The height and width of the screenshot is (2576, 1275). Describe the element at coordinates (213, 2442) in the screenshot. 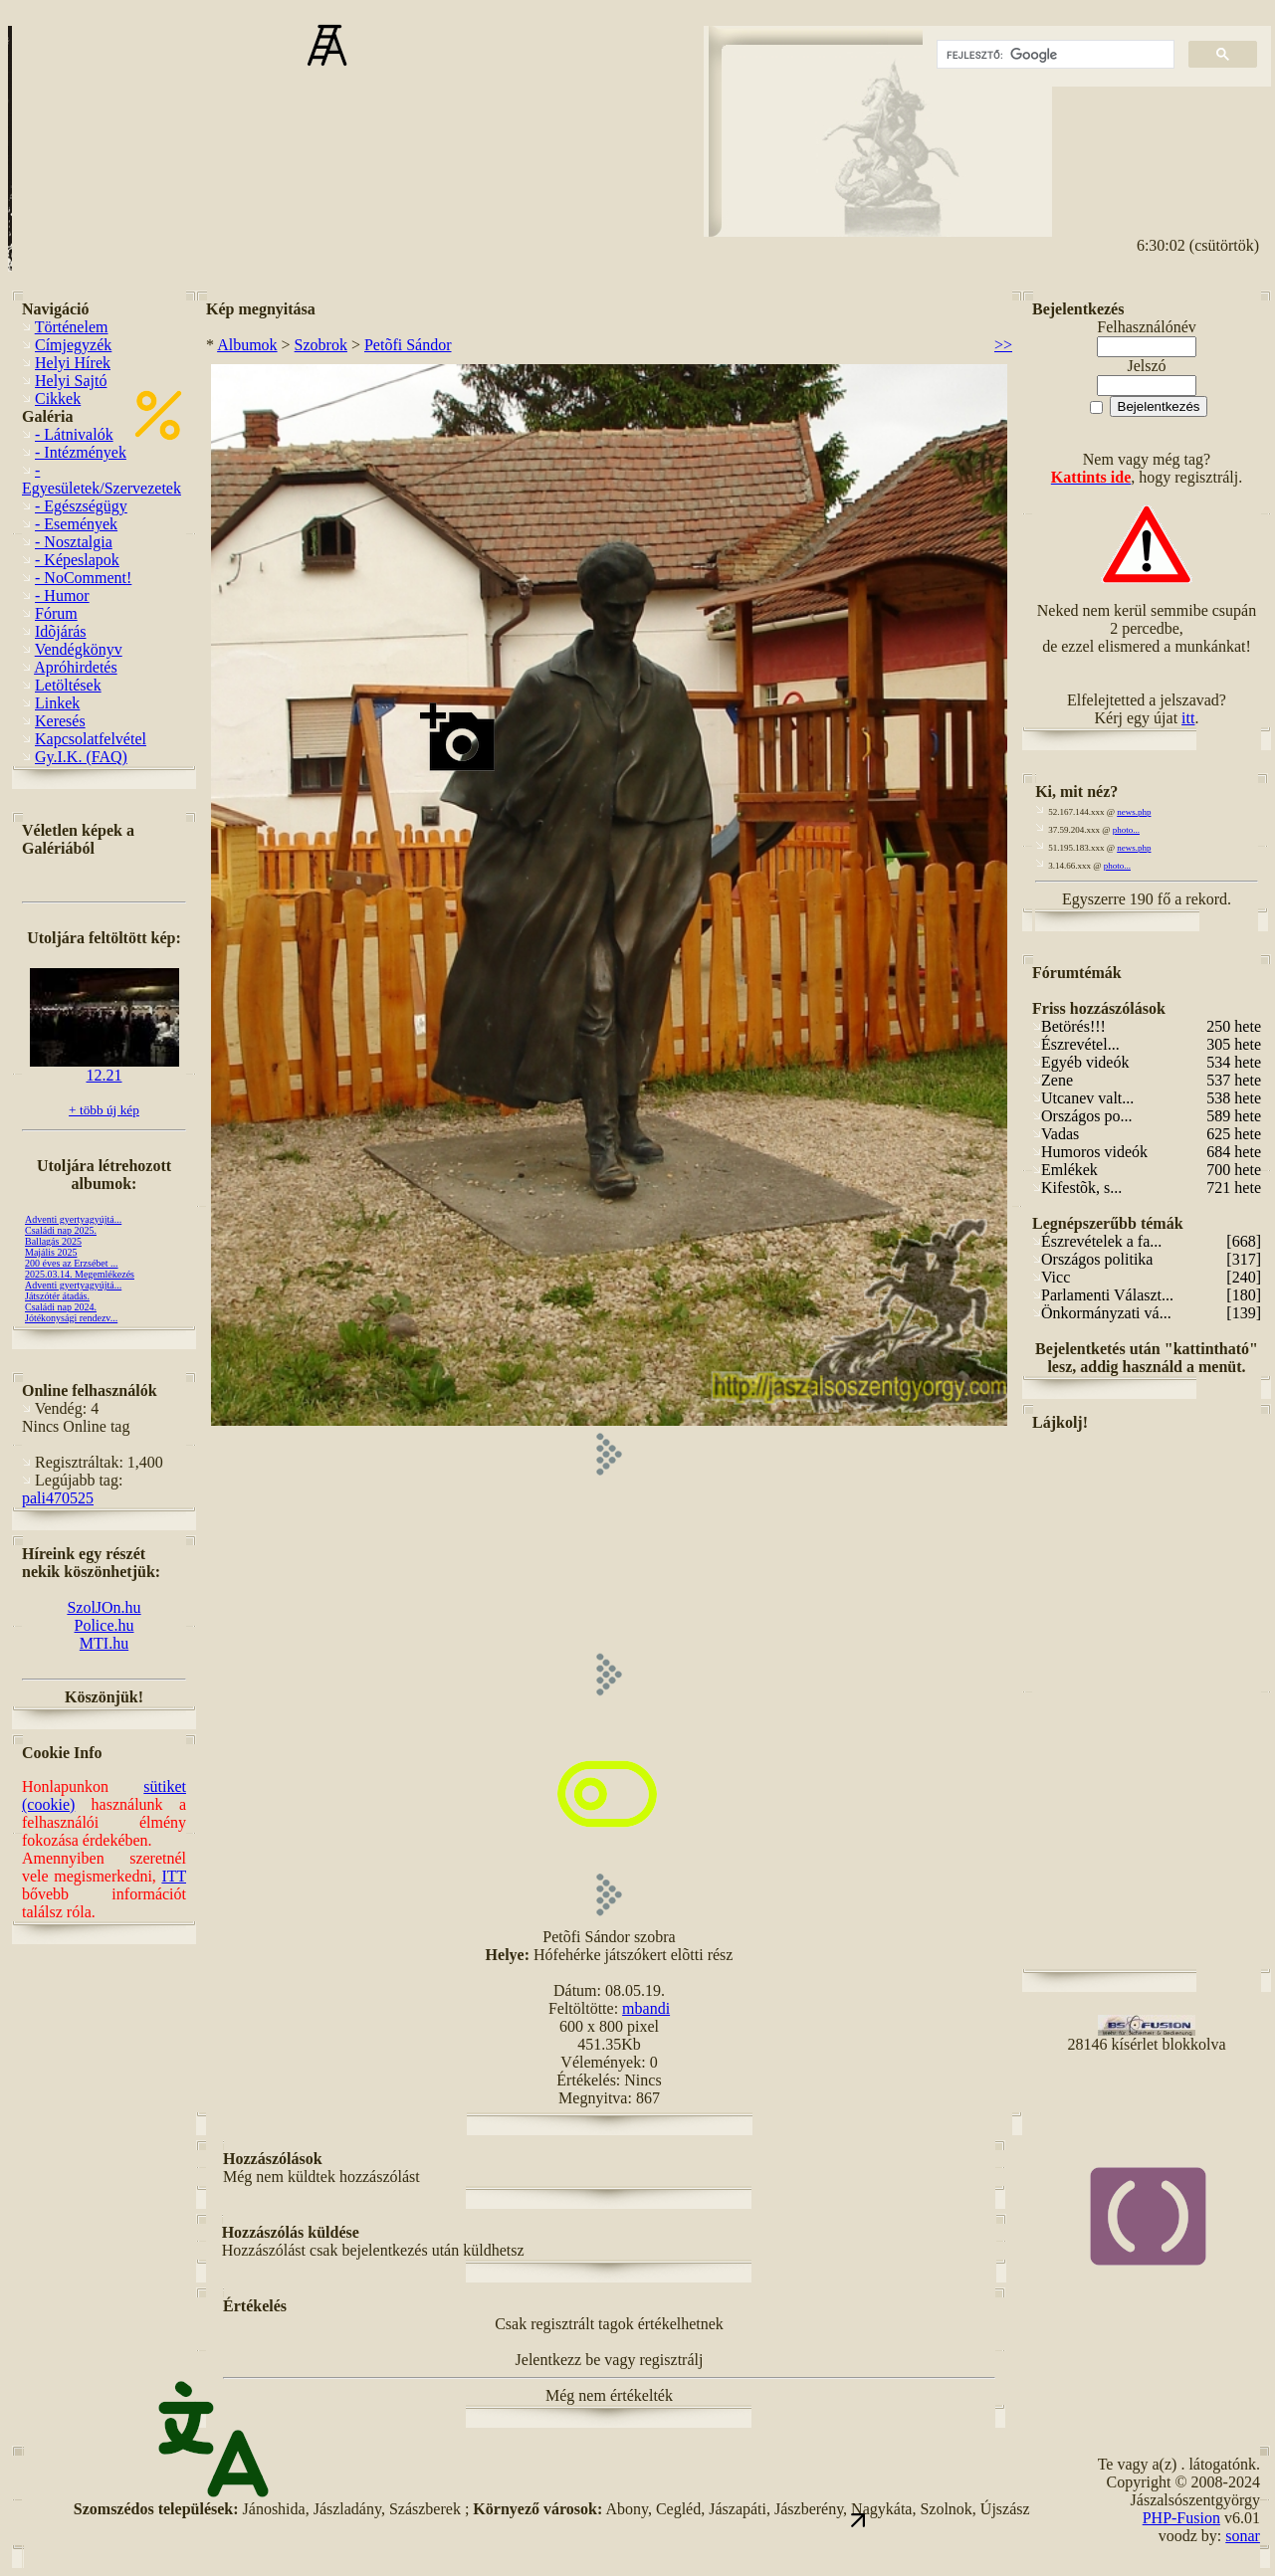

I see `change language settings` at that location.